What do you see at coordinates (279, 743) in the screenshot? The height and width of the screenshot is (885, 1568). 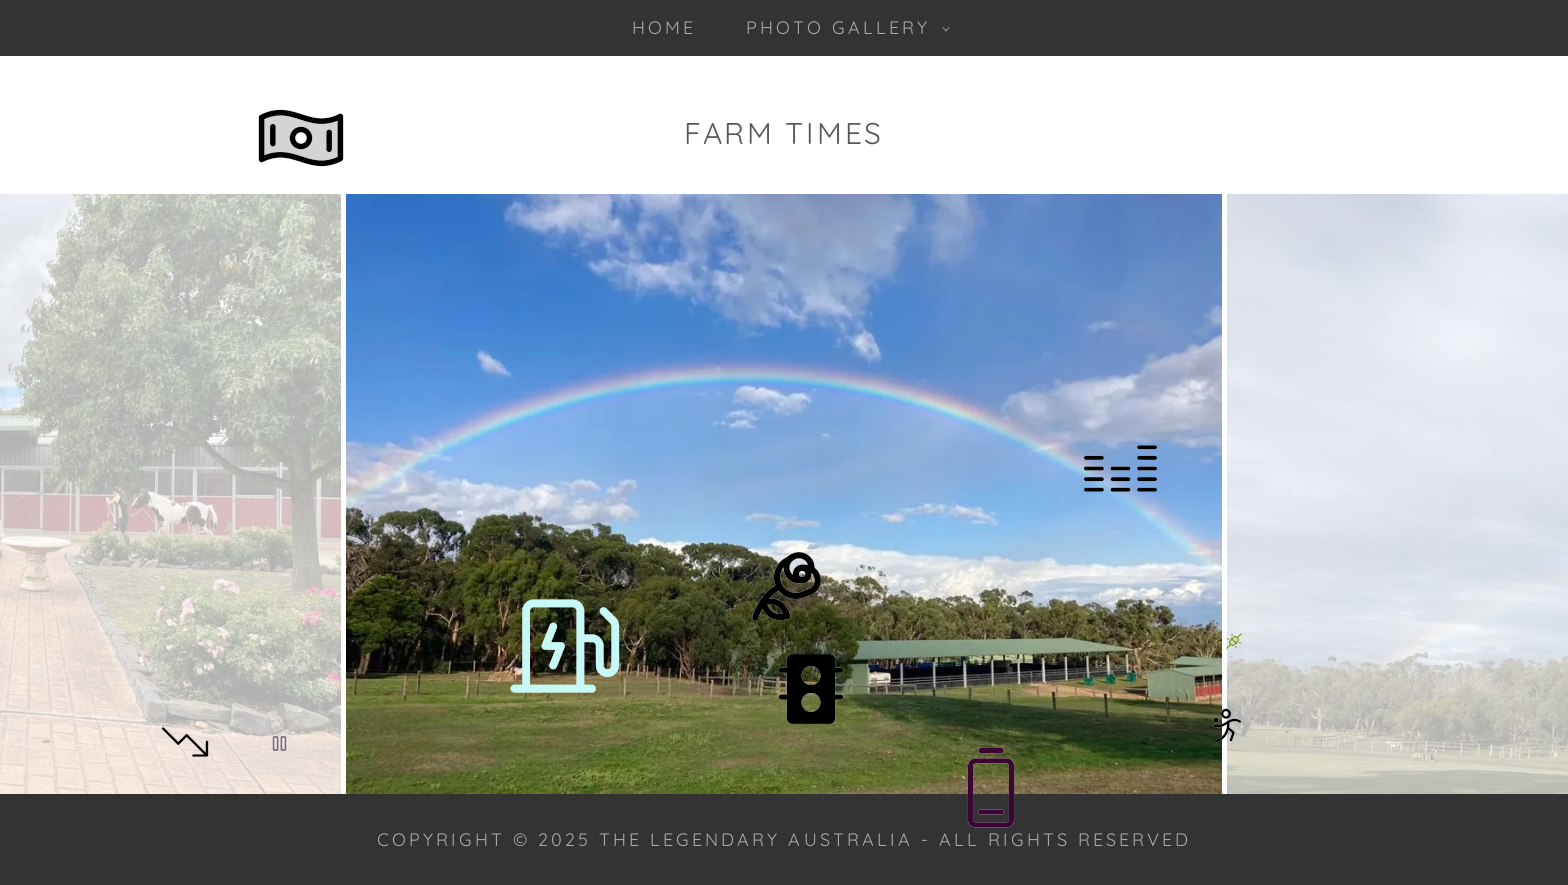 I see `pause media playback` at bounding box center [279, 743].